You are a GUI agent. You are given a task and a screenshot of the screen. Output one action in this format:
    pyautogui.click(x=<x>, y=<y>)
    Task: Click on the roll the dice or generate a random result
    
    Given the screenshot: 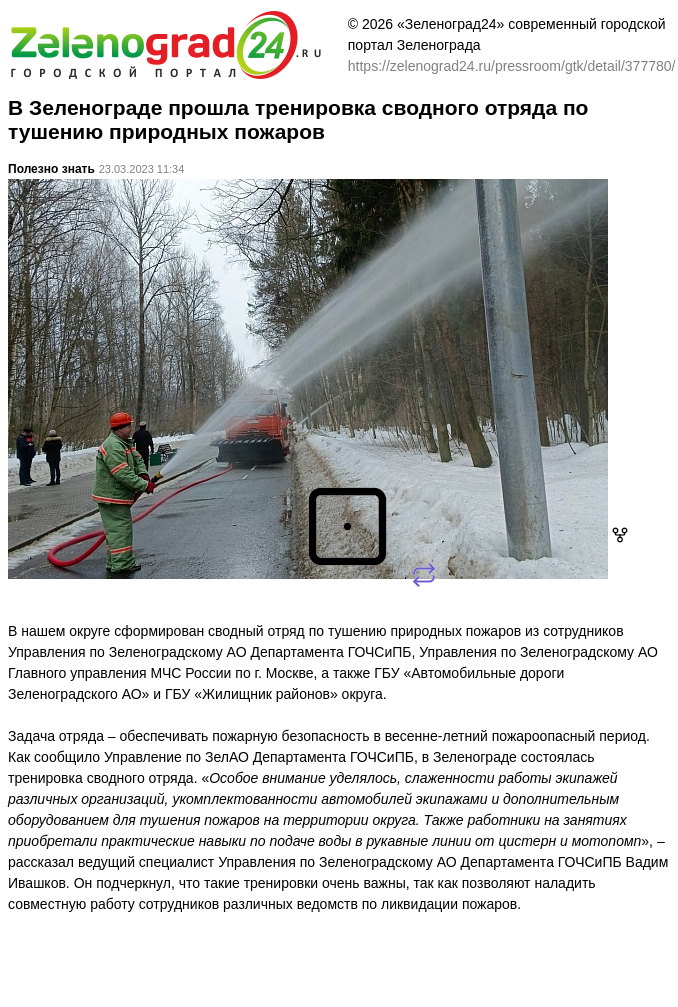 What is the action you would take?
    pyautogui.click(x=347, y=526)
    